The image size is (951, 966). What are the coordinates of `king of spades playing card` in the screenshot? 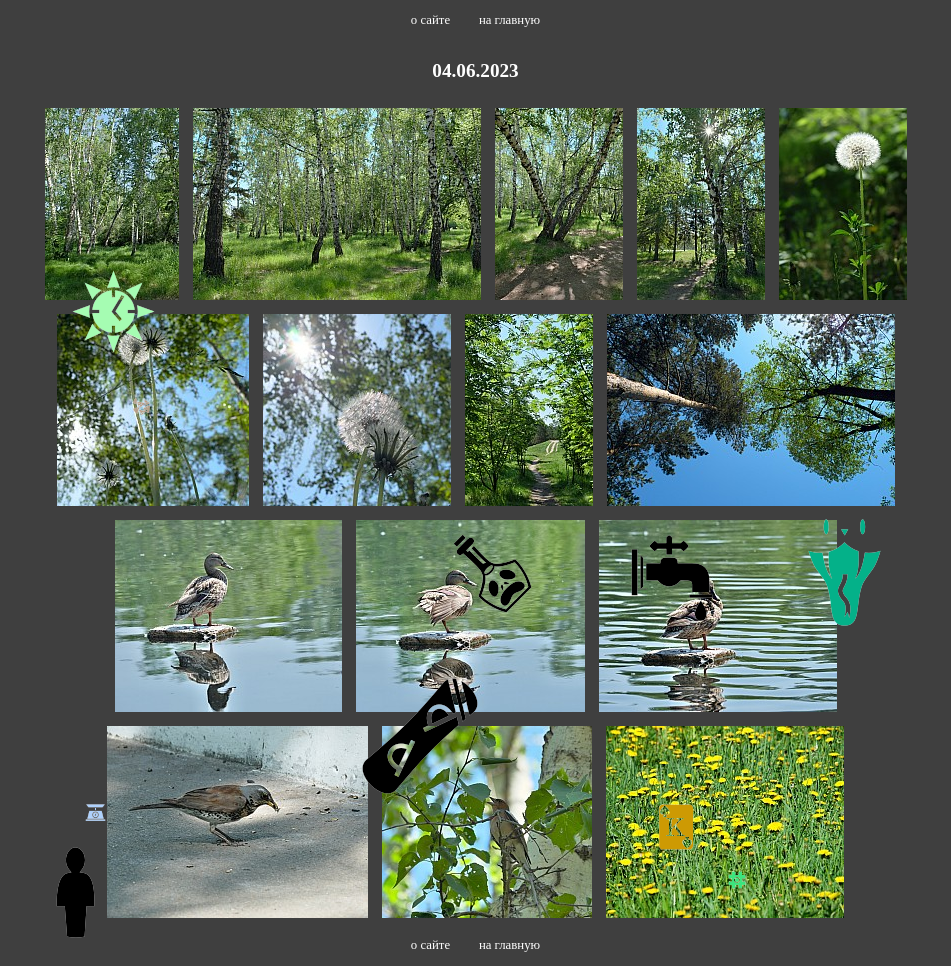 It's located at (676, 827).